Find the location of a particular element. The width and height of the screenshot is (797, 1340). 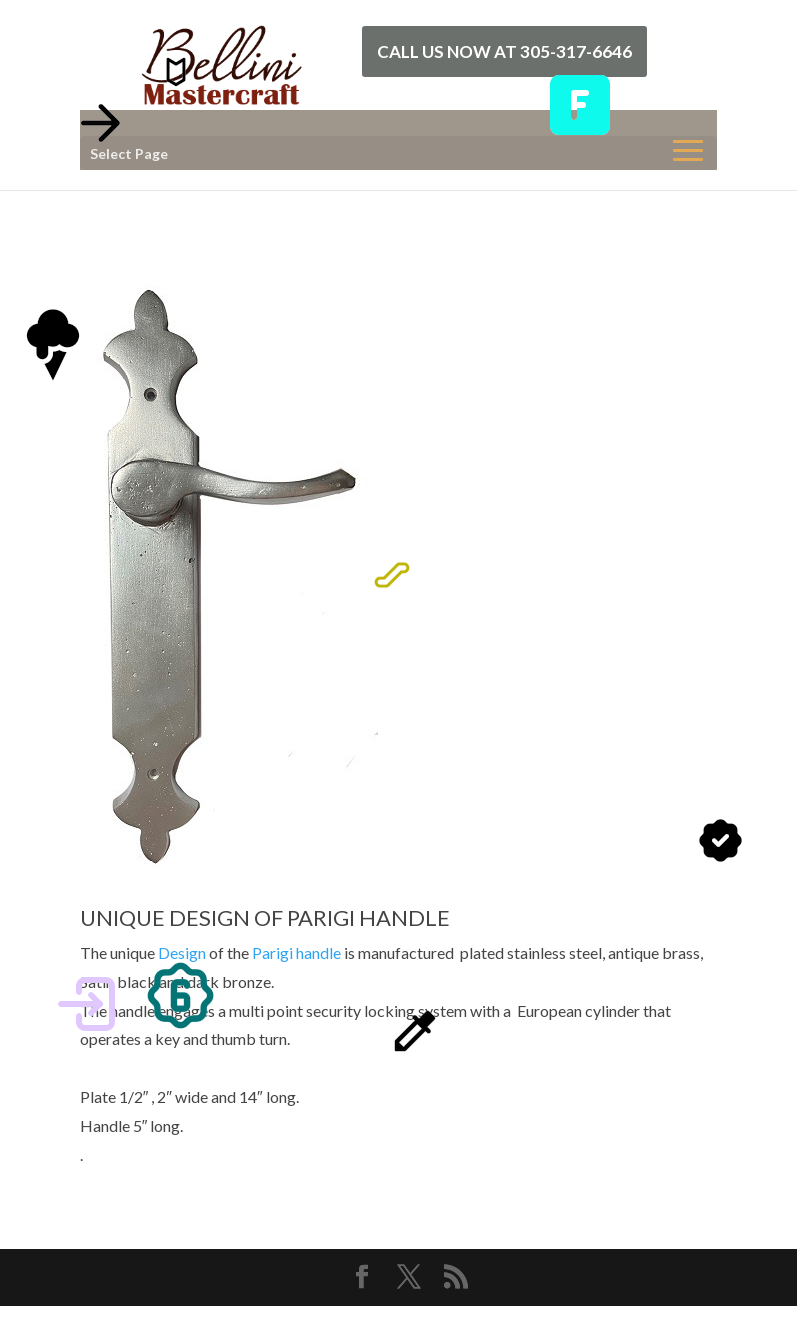

pick a color from the canvas is located at coordinates (415, 1031).